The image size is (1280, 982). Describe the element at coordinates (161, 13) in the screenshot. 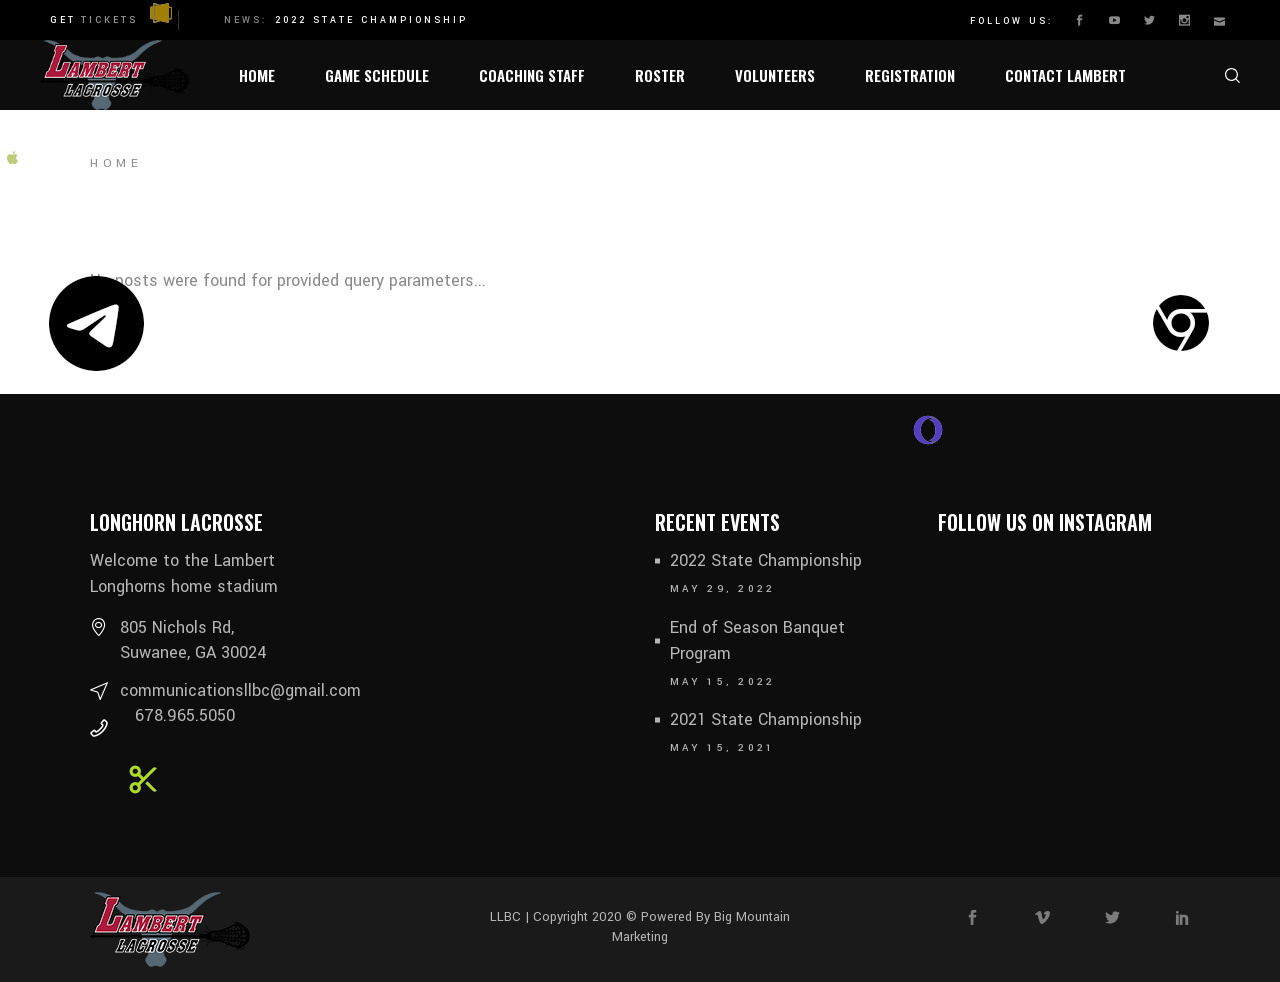

I see `reveal.js presentation framework logo` at that location.